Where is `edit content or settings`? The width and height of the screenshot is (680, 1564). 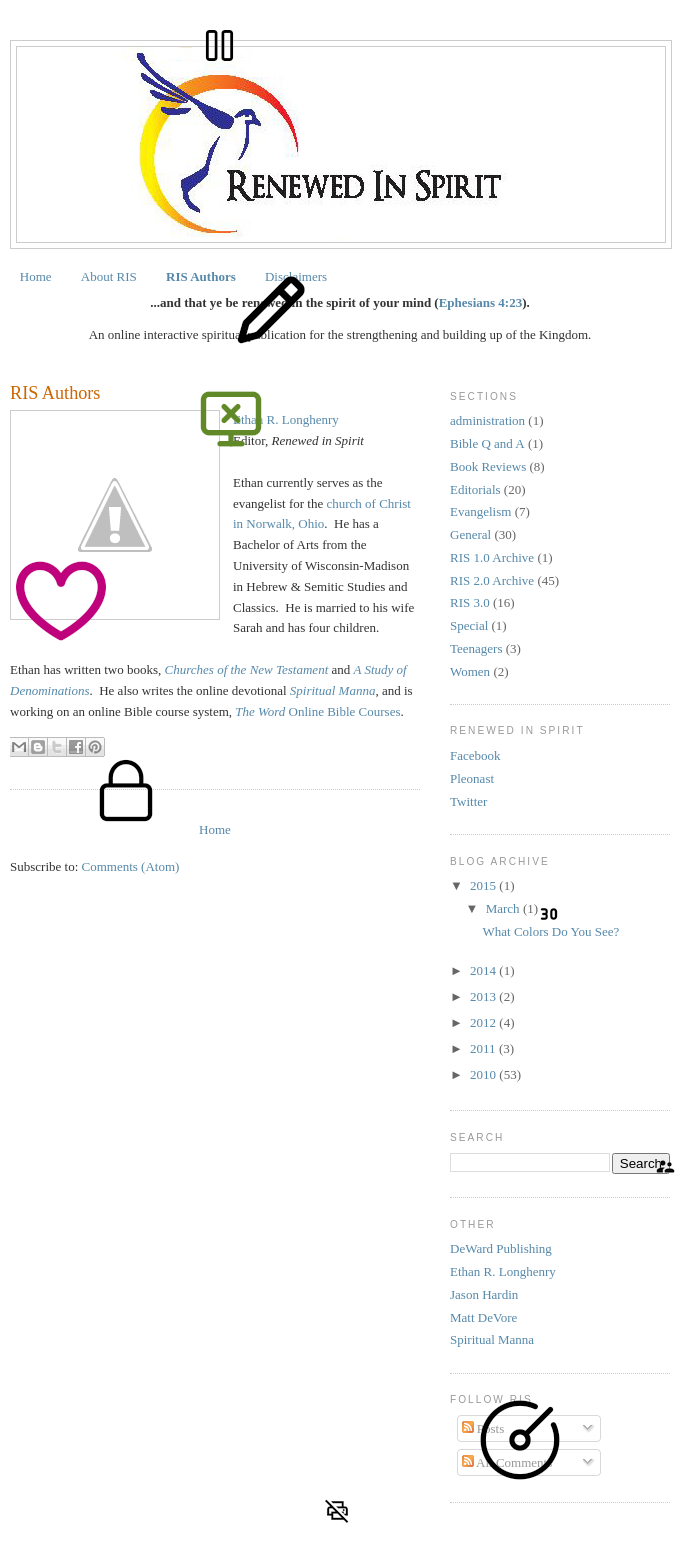
edit content or settings is located at coordinates (271, 310).